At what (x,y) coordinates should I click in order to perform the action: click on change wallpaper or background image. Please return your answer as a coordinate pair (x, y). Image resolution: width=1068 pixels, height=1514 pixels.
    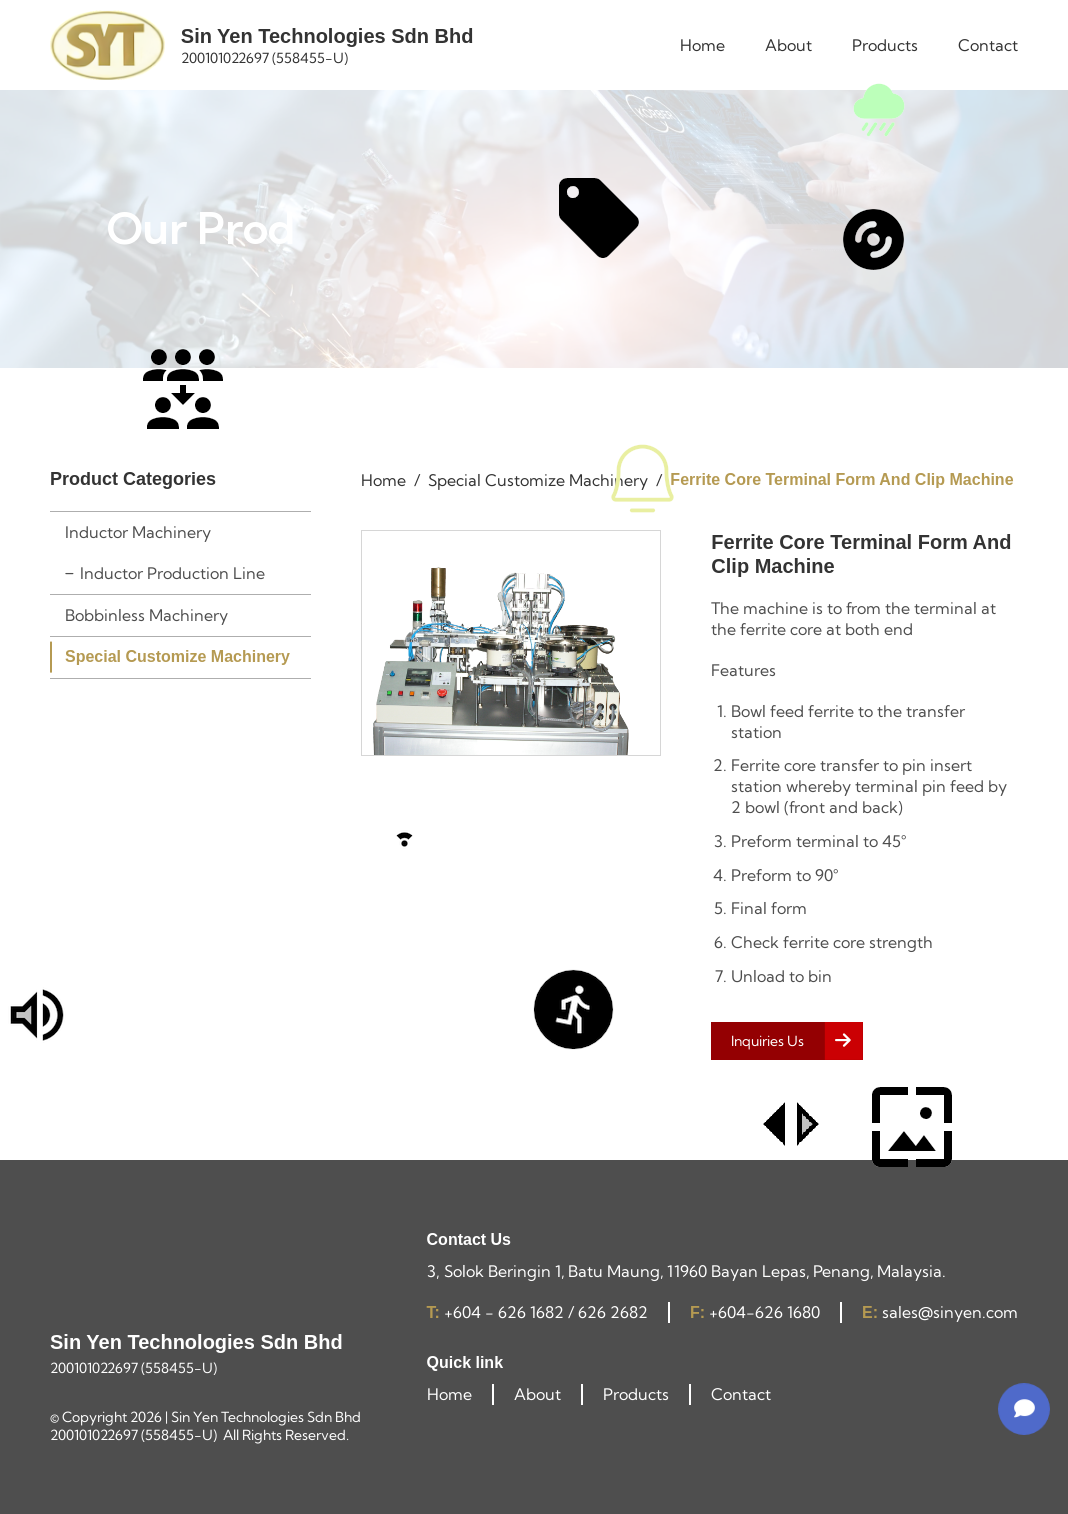
    Looking at the image, I should click on (912, 1127).